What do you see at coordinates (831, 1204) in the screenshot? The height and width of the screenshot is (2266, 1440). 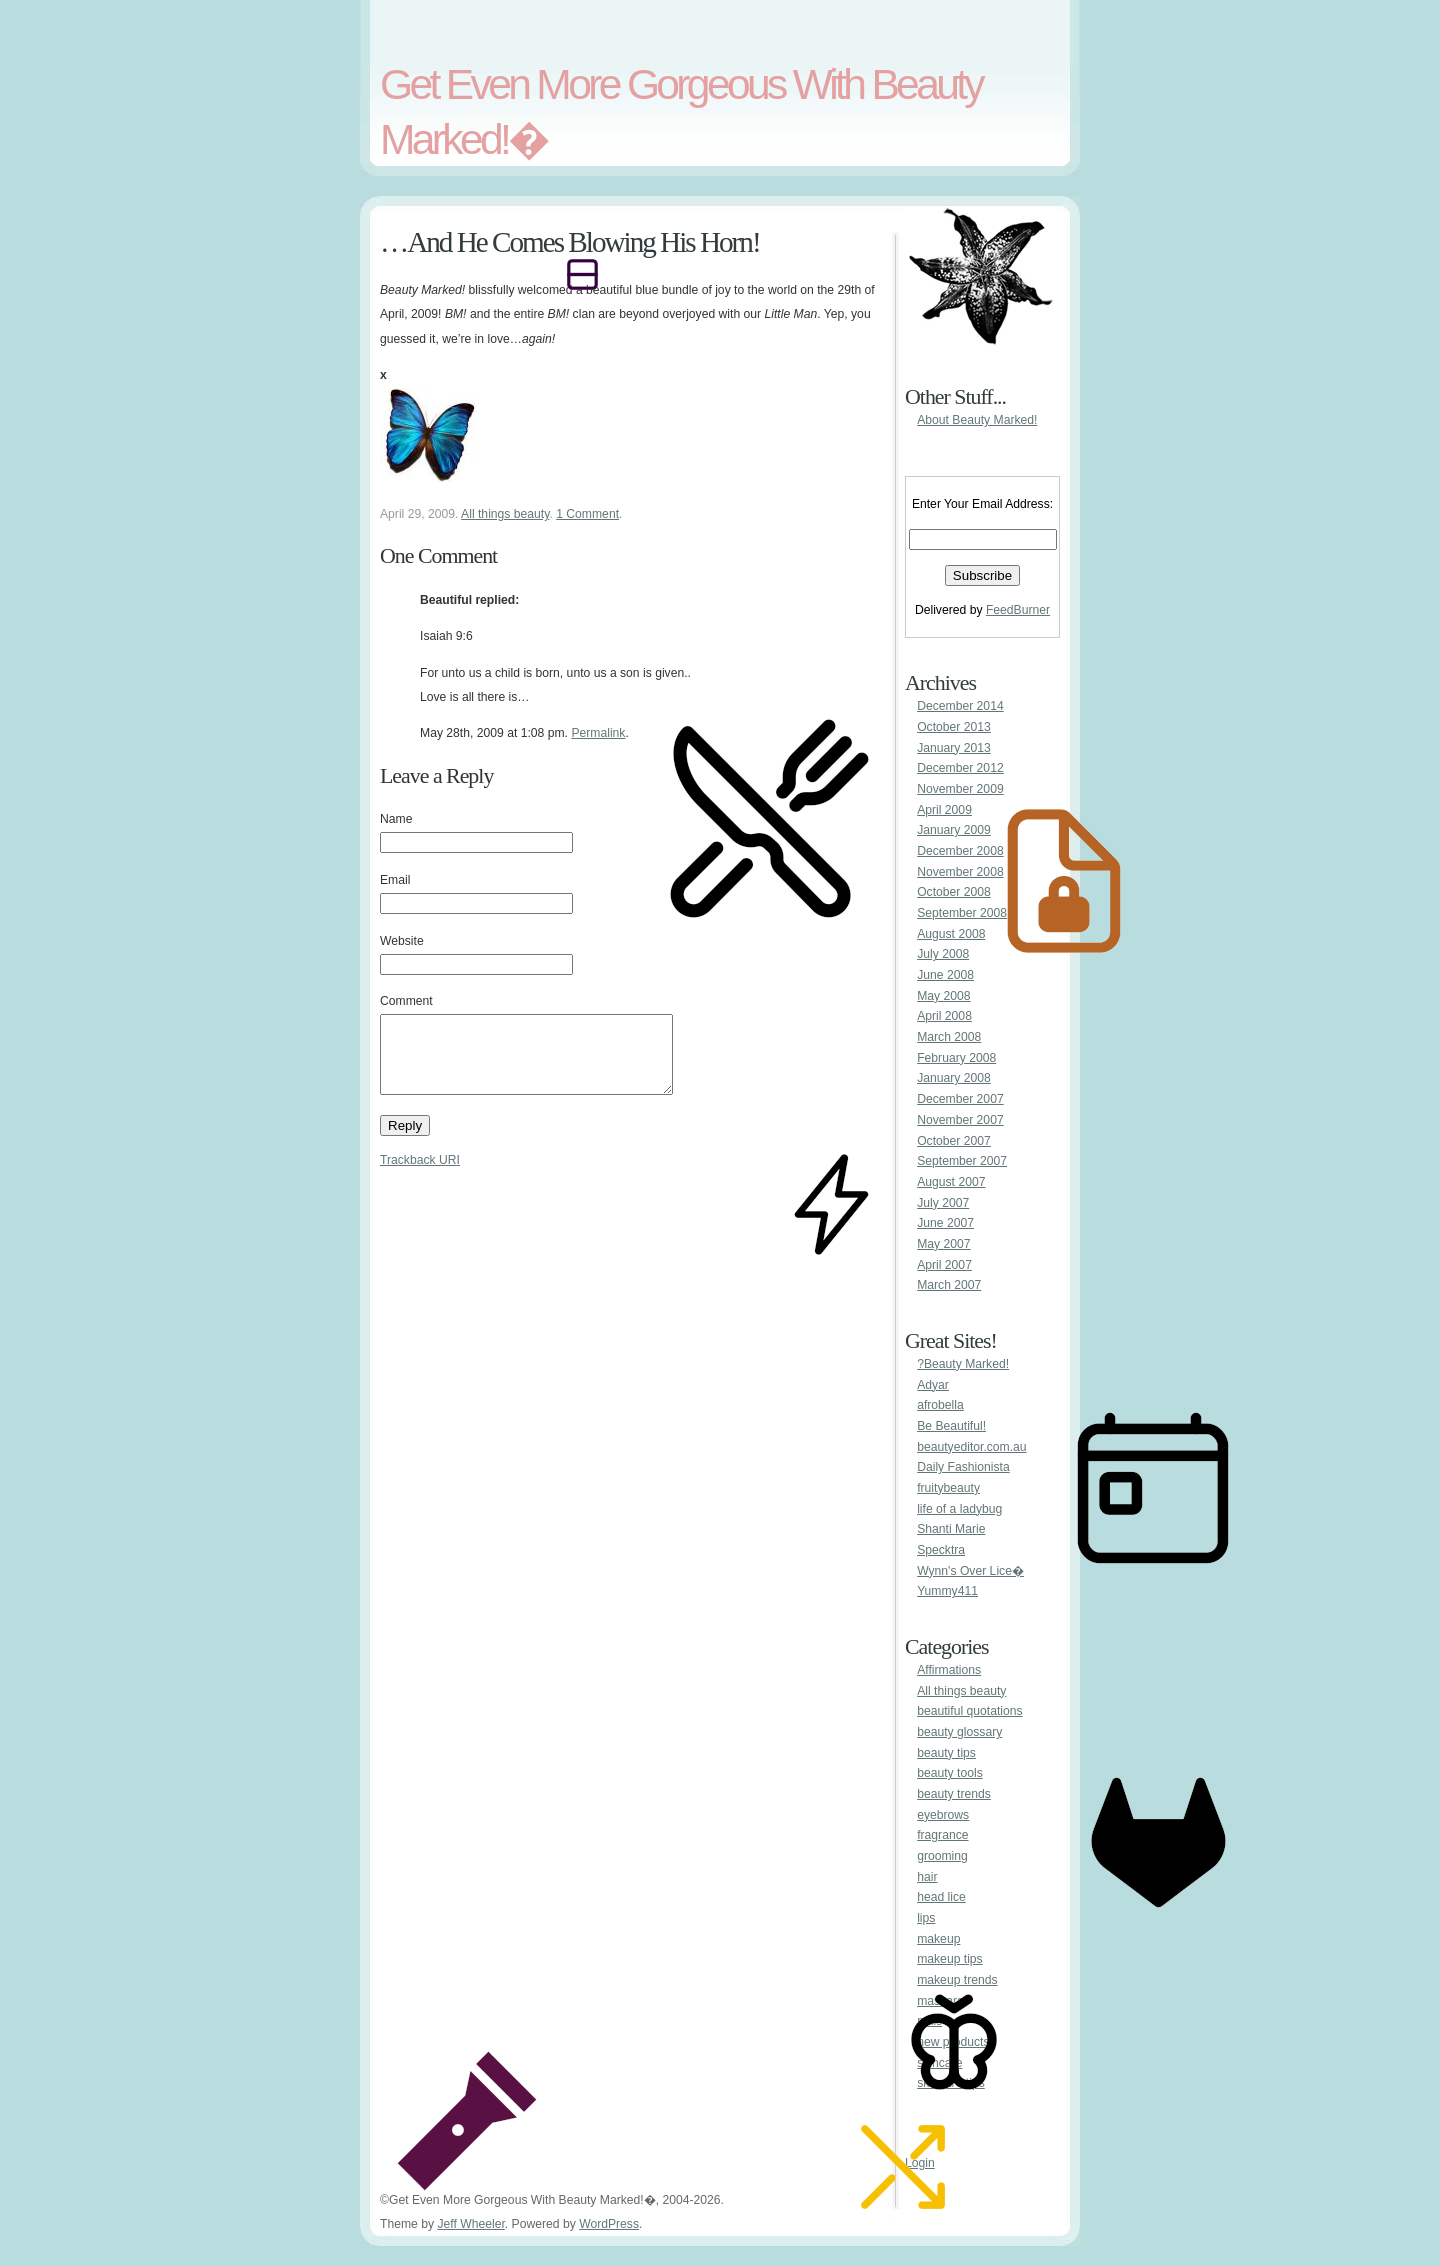 I see `toggle flash on for camera` at bounding box center [831, 1204].